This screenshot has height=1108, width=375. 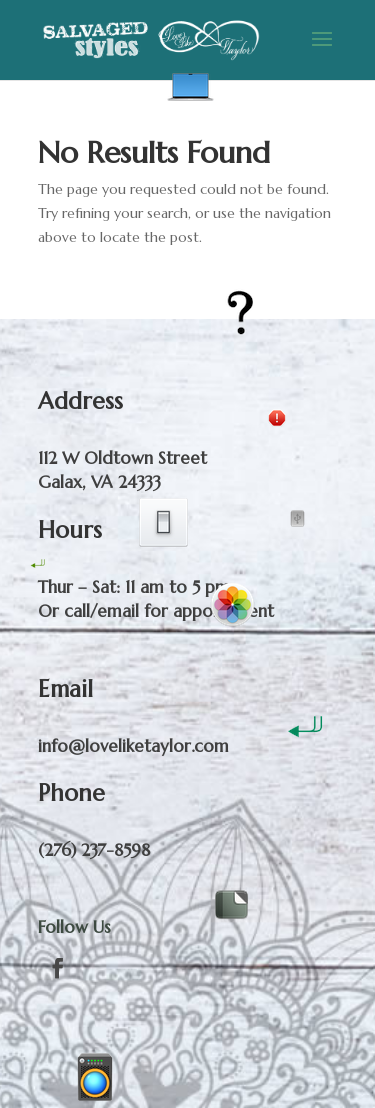 What do you see at coordinates (232, 604) in the screenshot?
I see `open photos preferences or settings` at bounding box center [232, 604].